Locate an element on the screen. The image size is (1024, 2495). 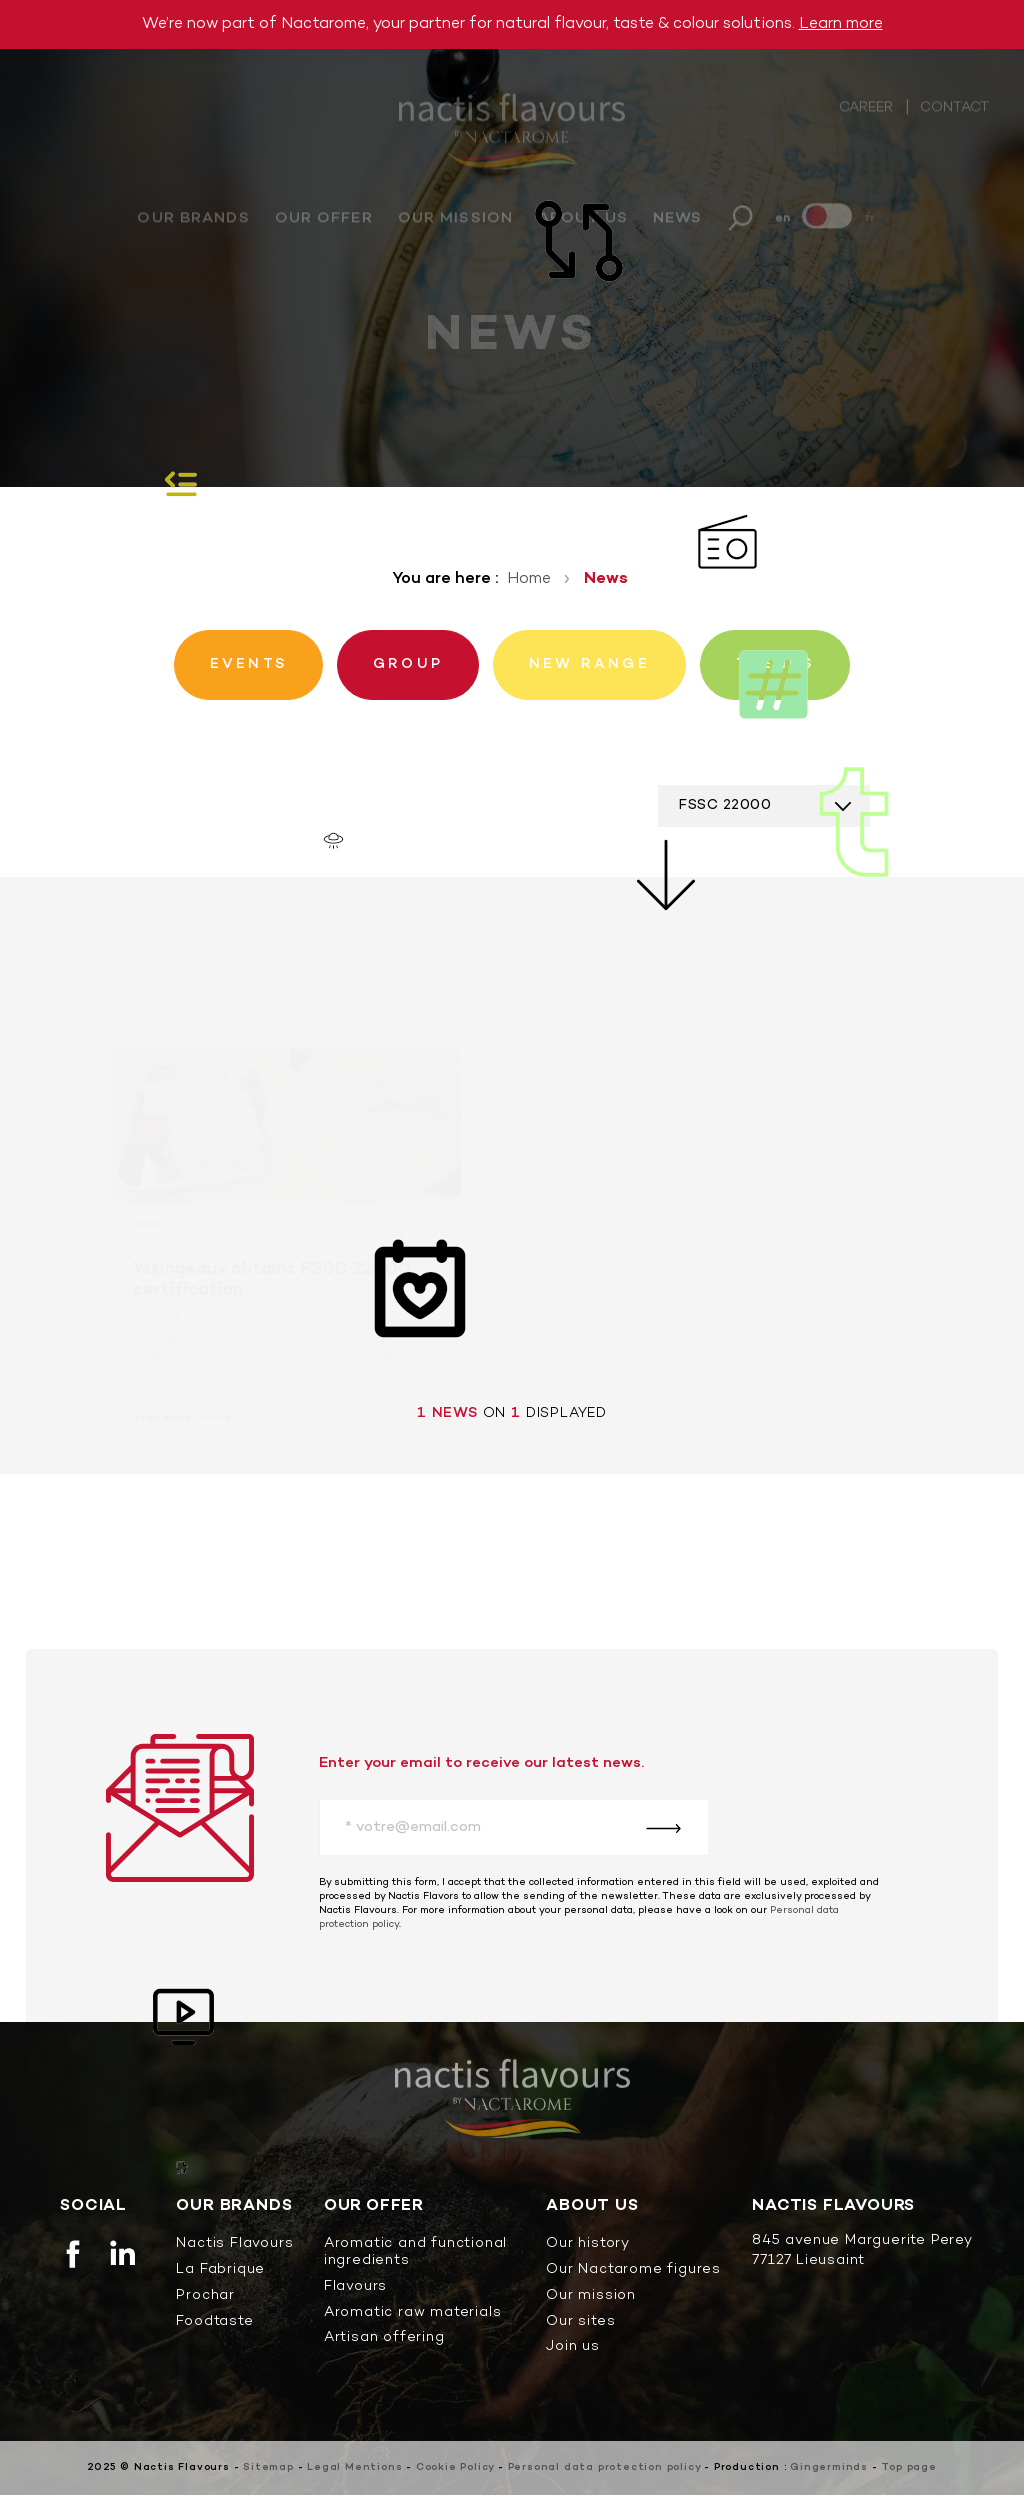
access sci-fi or space-themed content is located at coordinates (333, 840).